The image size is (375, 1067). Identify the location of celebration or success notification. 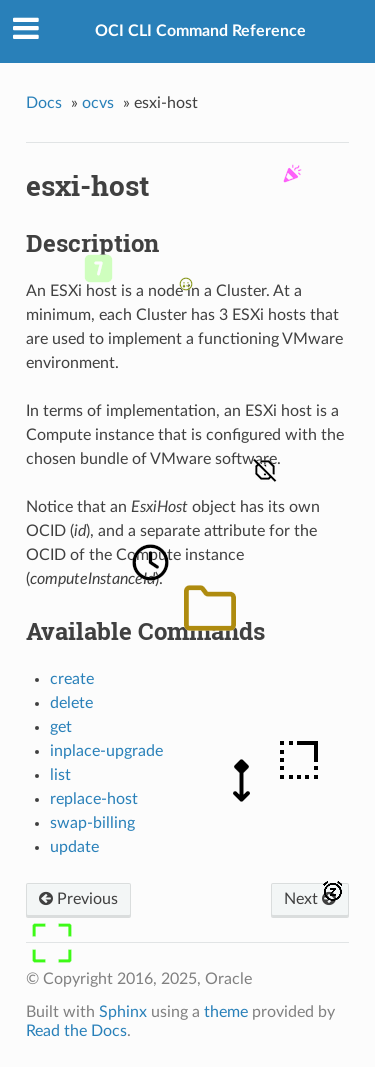
(291, 174).